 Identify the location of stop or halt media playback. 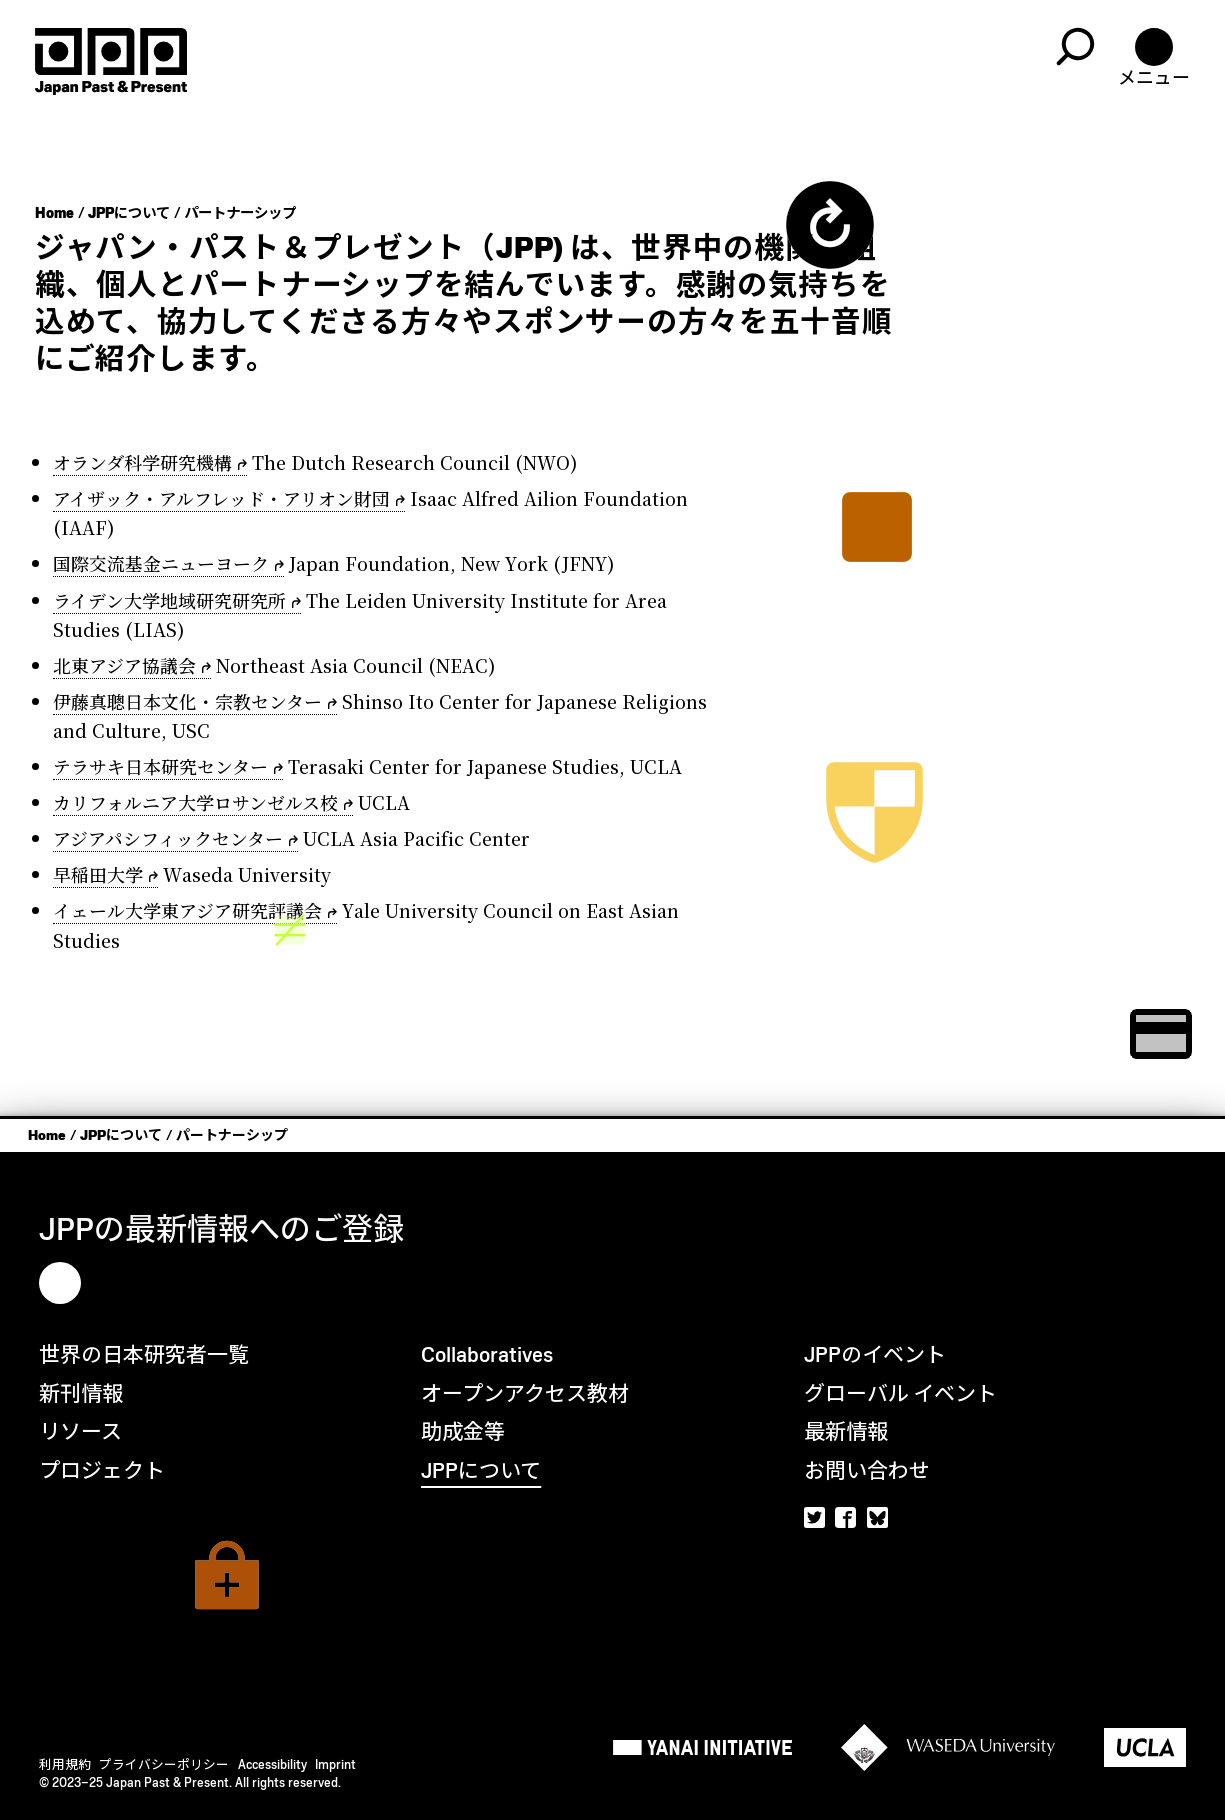
(877, 527).